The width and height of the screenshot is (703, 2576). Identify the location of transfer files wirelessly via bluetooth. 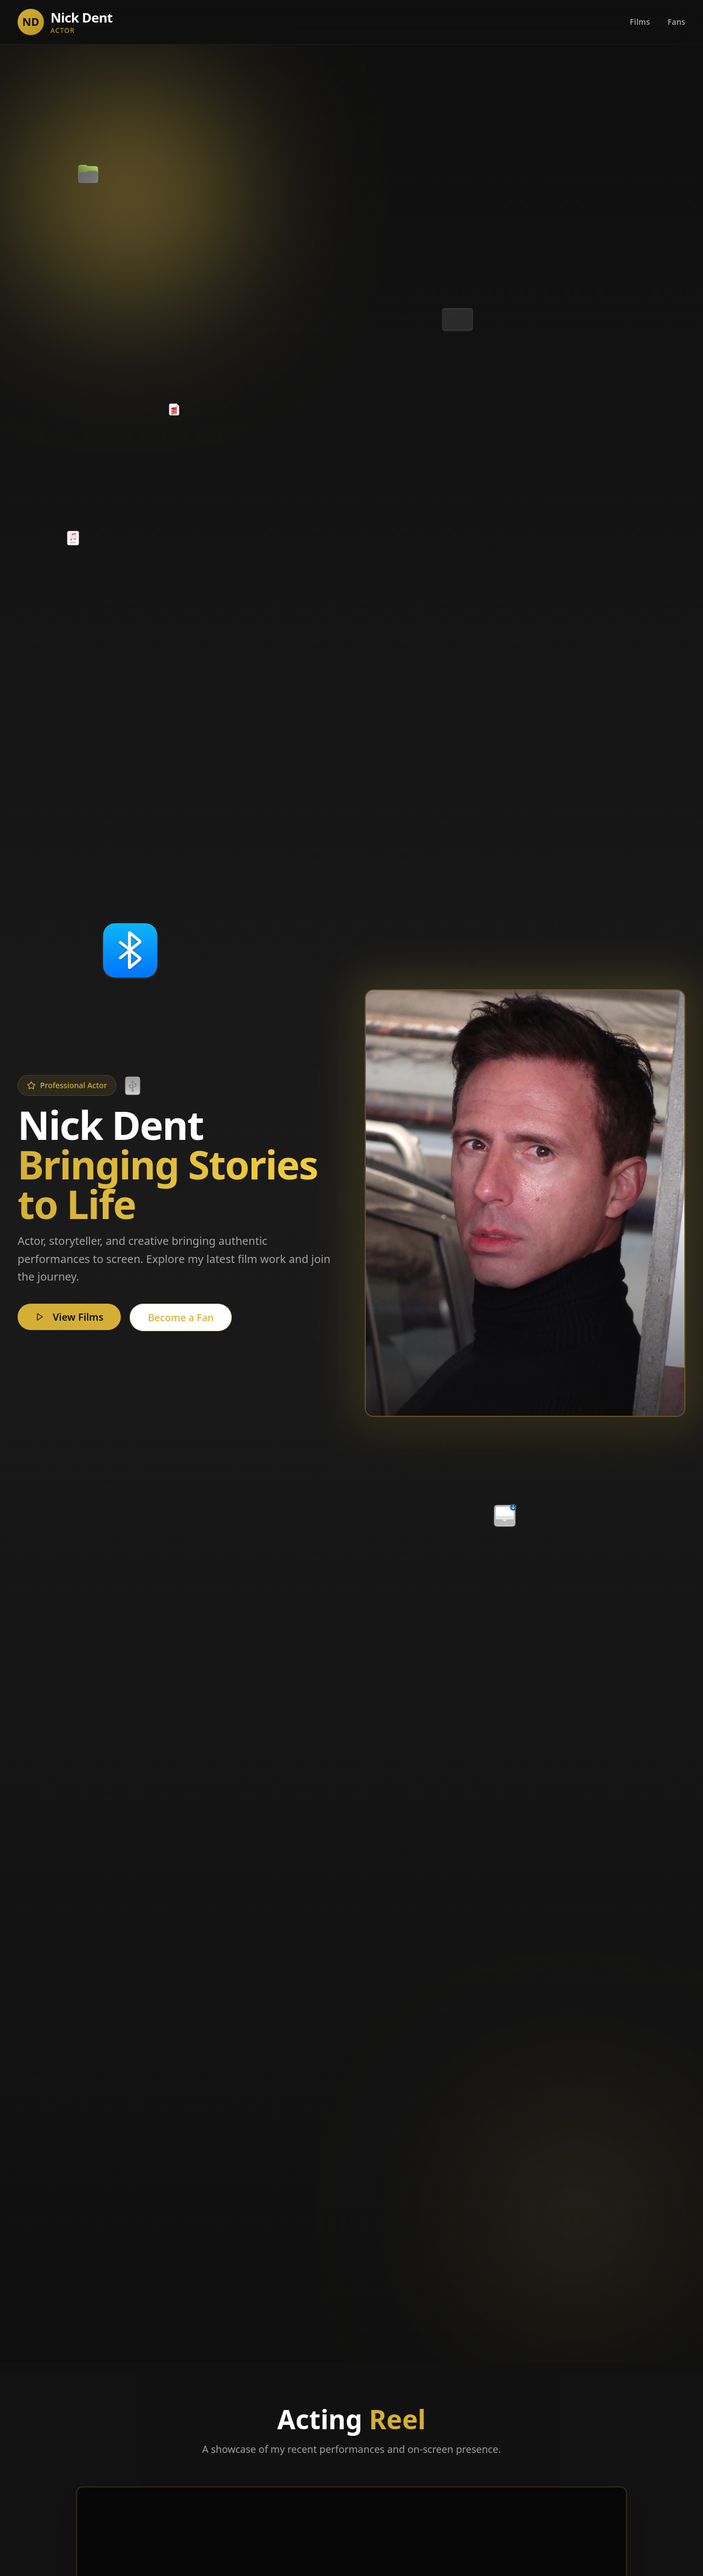
(130, 950).